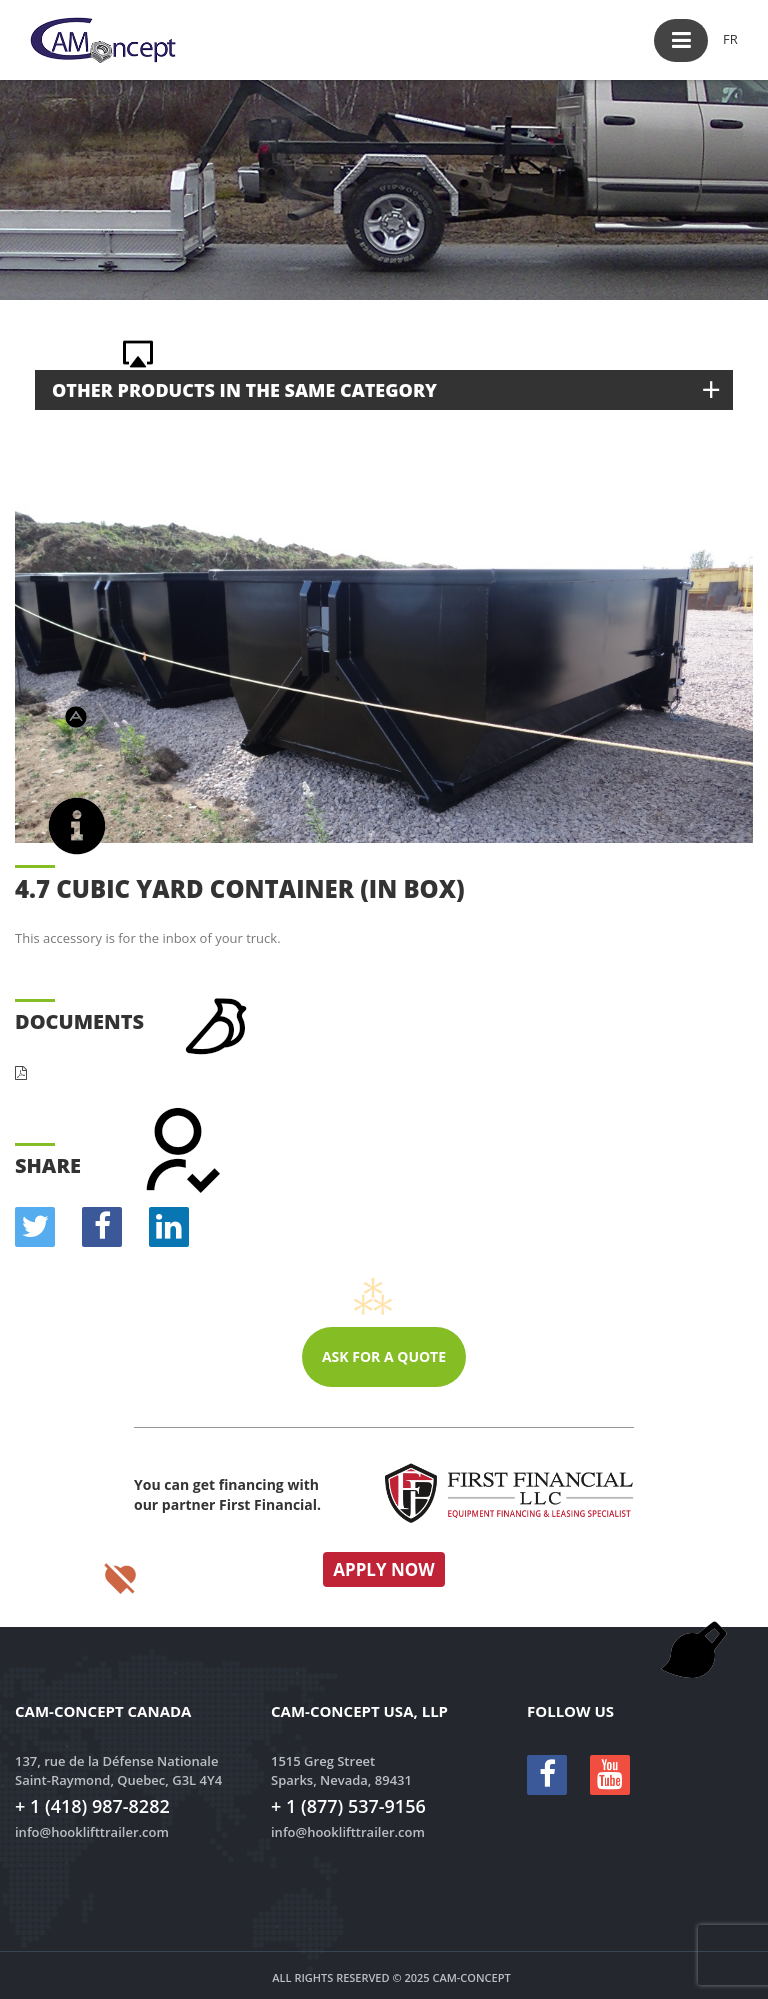 The width and height of the screenshot is (768, 1999). What do you see at coordinates (178, 1151) in the screenshot?
I see `follow a user or add to your network` at bounding box center [178, 1151].